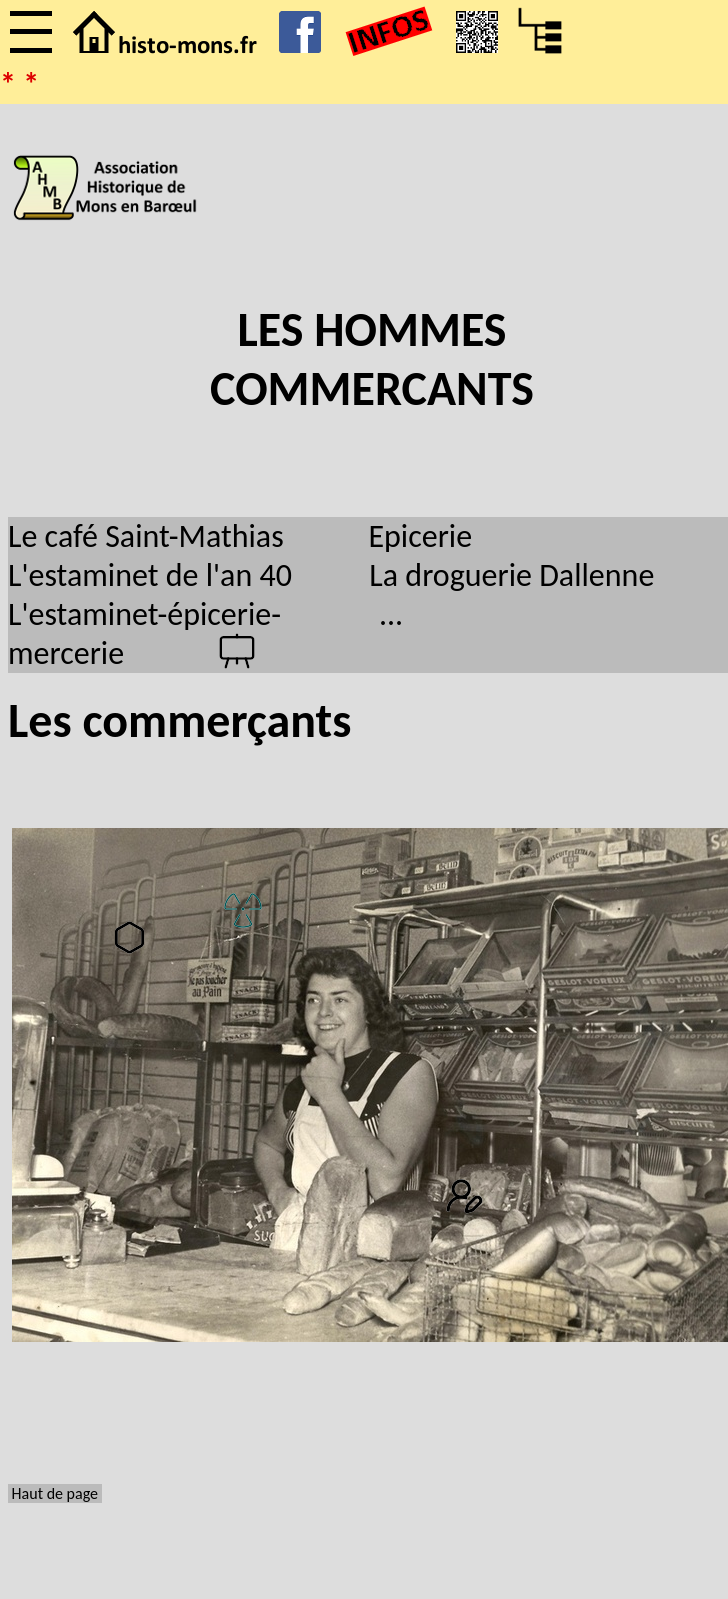 The height and width of the screenshot is (1599, 728). What do you see at coordinates (243, 909) in the screenshot?
I see `indicates radioactive or hazardous material warning` at bounding box center [243, 909].